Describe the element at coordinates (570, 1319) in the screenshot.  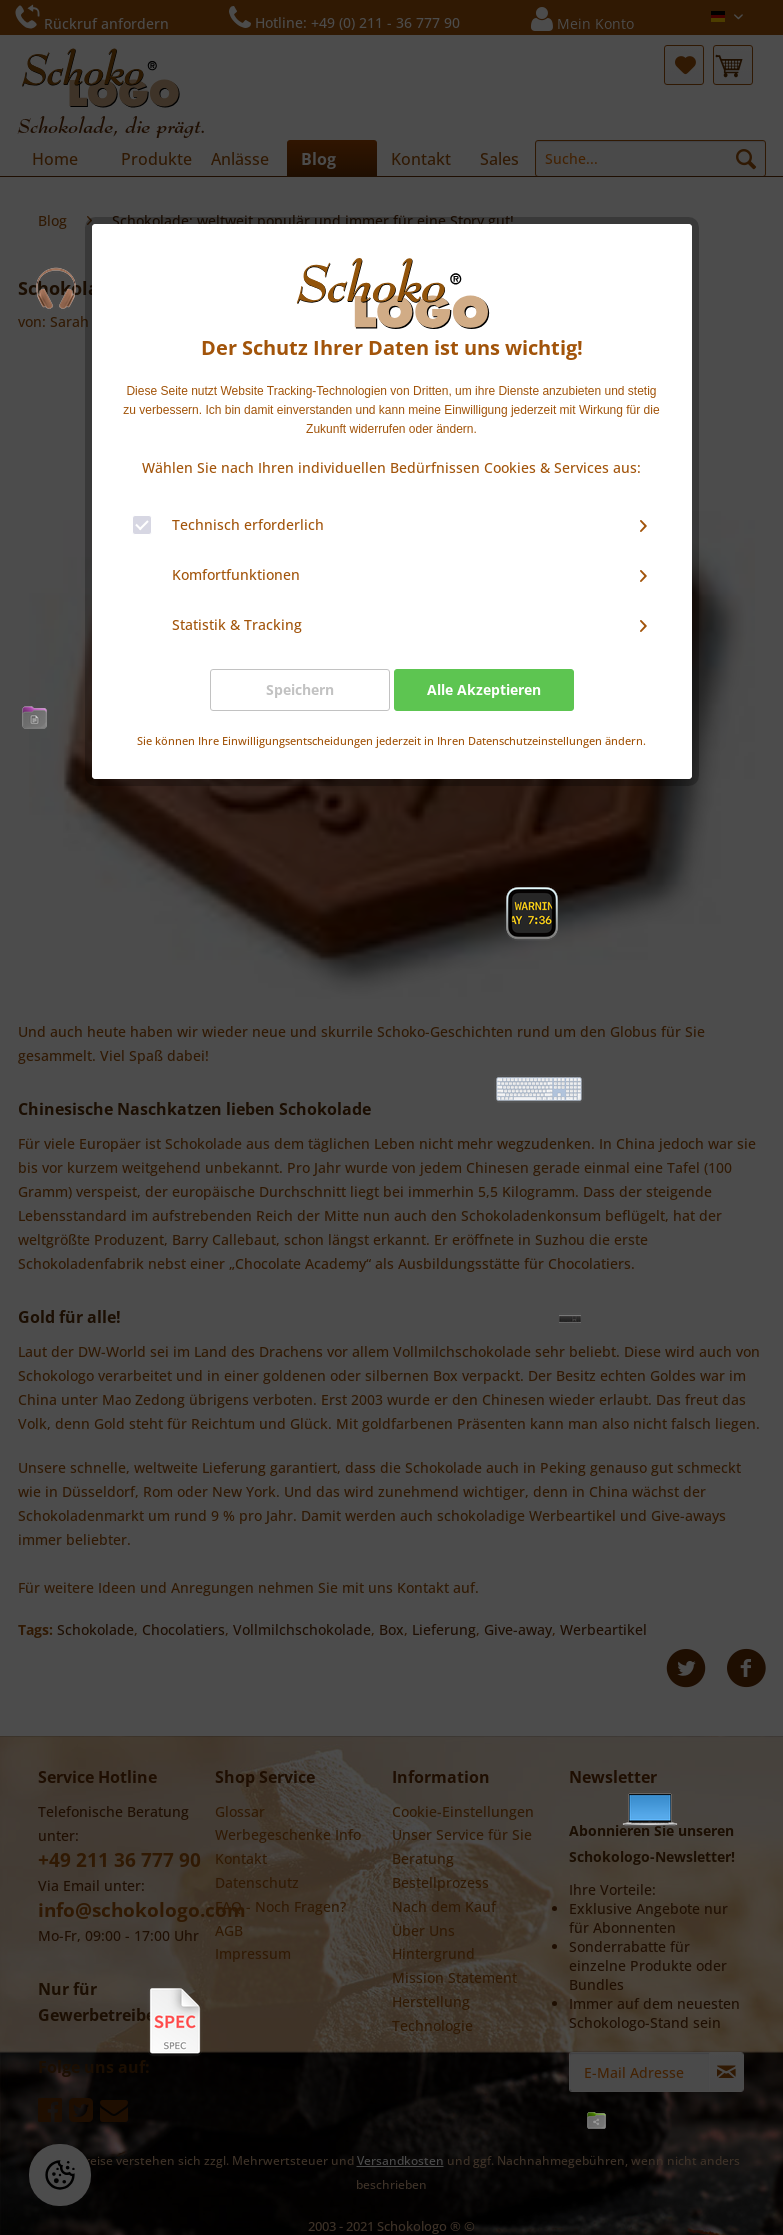
I see `indicates extended keyboard connected via bluetooth` at that location.